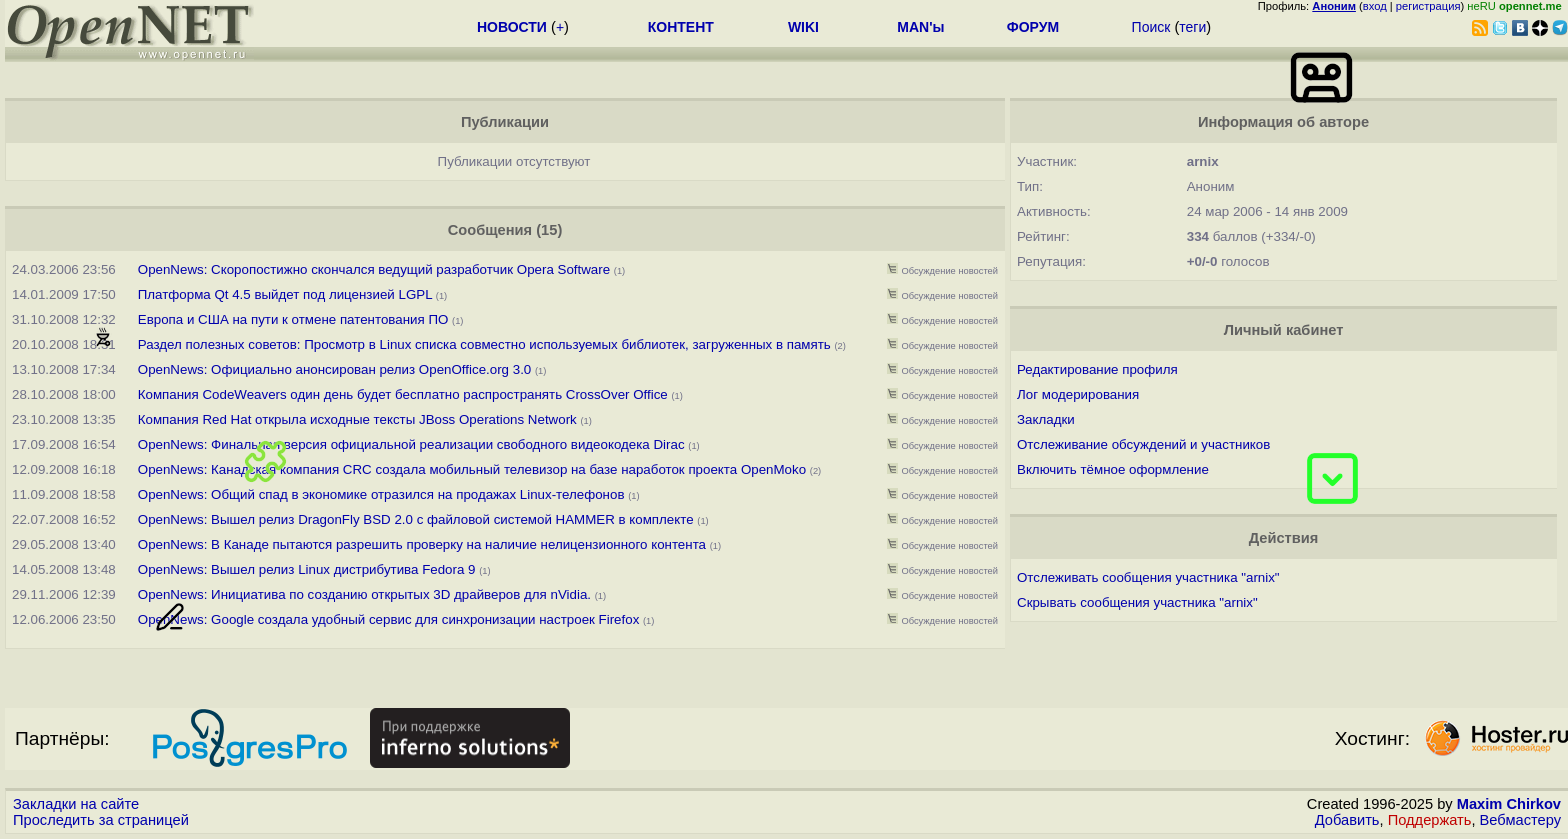  What do you see at coordinates (265, 461) in the screenshot?
I see `access extensions or plugins` at bounding box center [265, 461].